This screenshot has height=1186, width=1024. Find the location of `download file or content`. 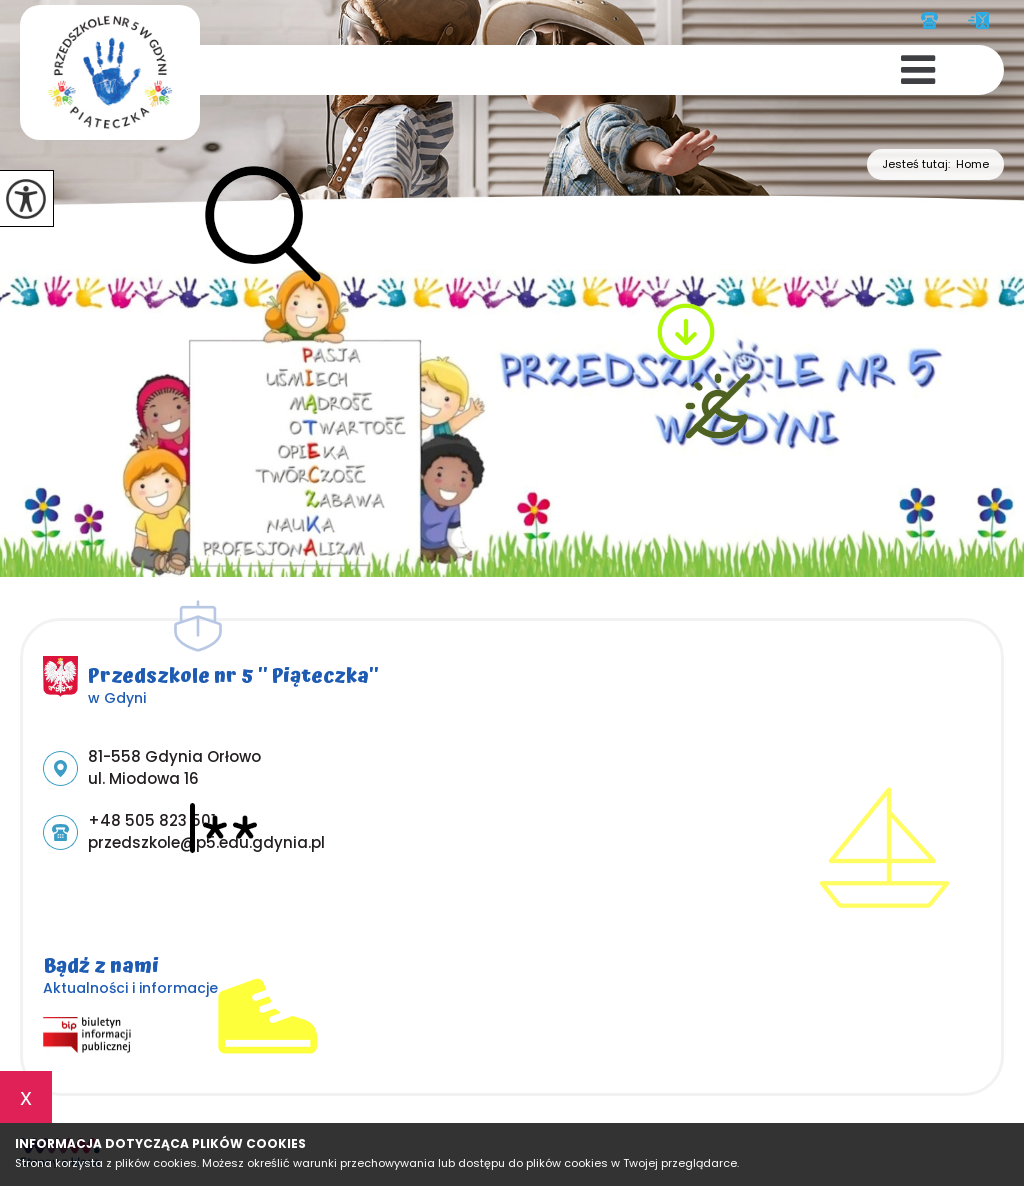

download file or content is located at coordinates (686, 332).